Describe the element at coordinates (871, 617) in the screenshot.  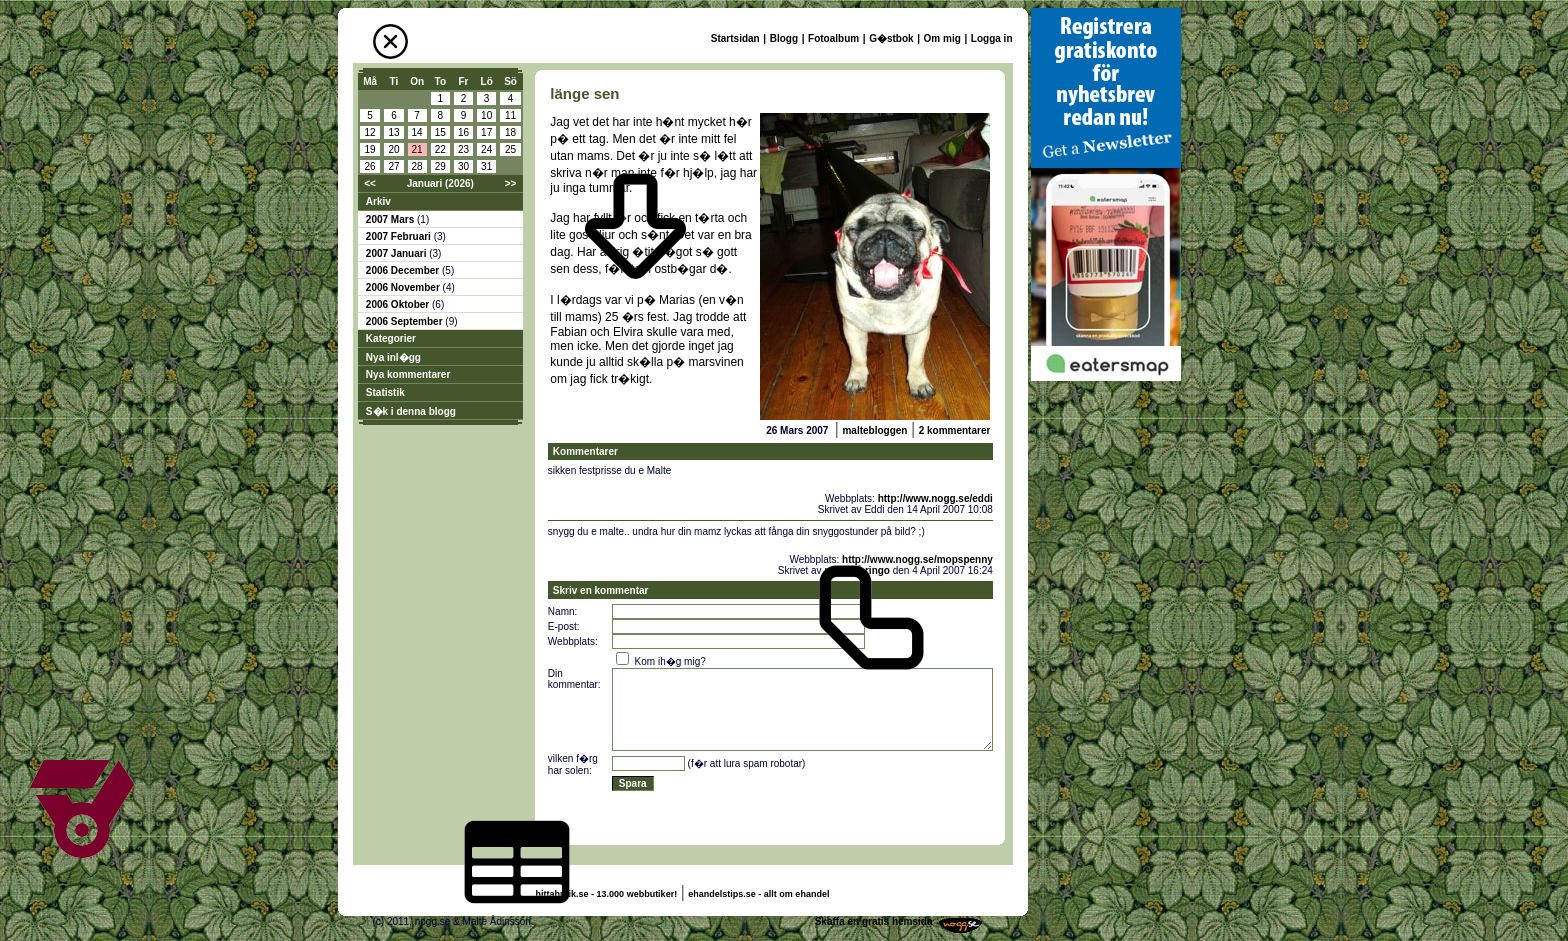
I see `set corner style to bevel join` at that location.